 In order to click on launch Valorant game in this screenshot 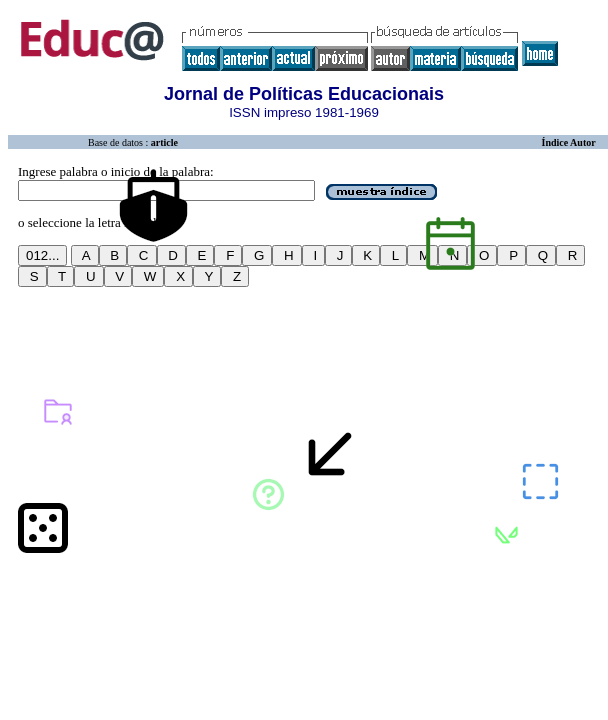, I will do `click(506, 534)`.